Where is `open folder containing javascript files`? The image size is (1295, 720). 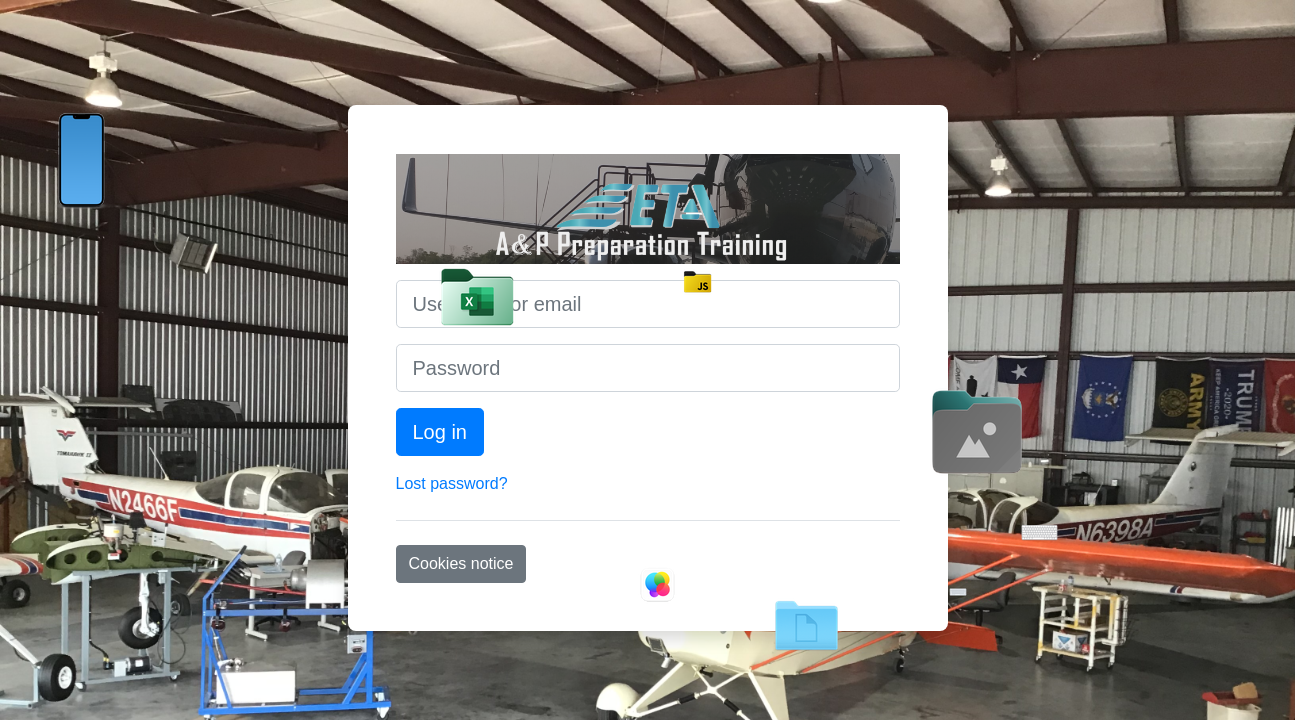
open folder containing javascript files is located at coordinates (697, 282).